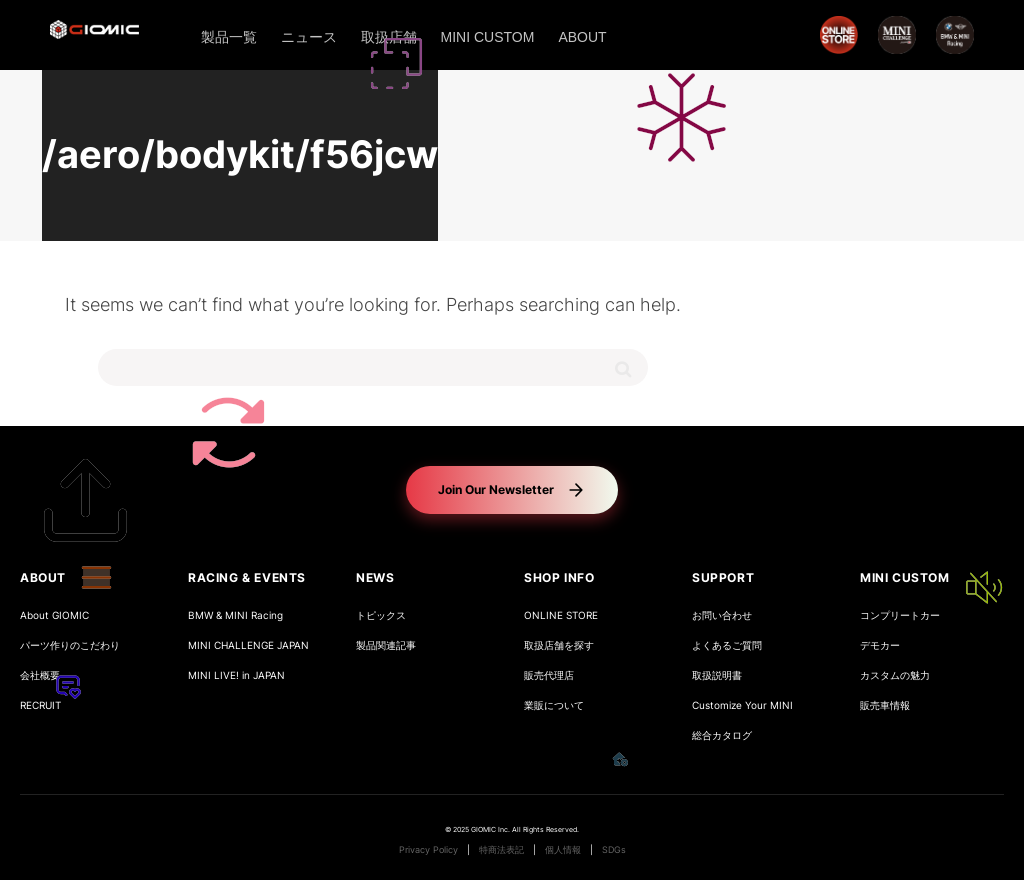 The width and height of the screenshot is (1024, 880). Describe the element at coordinates (228, 432) in the screenshot. I see `refresh or reload content` at that location.